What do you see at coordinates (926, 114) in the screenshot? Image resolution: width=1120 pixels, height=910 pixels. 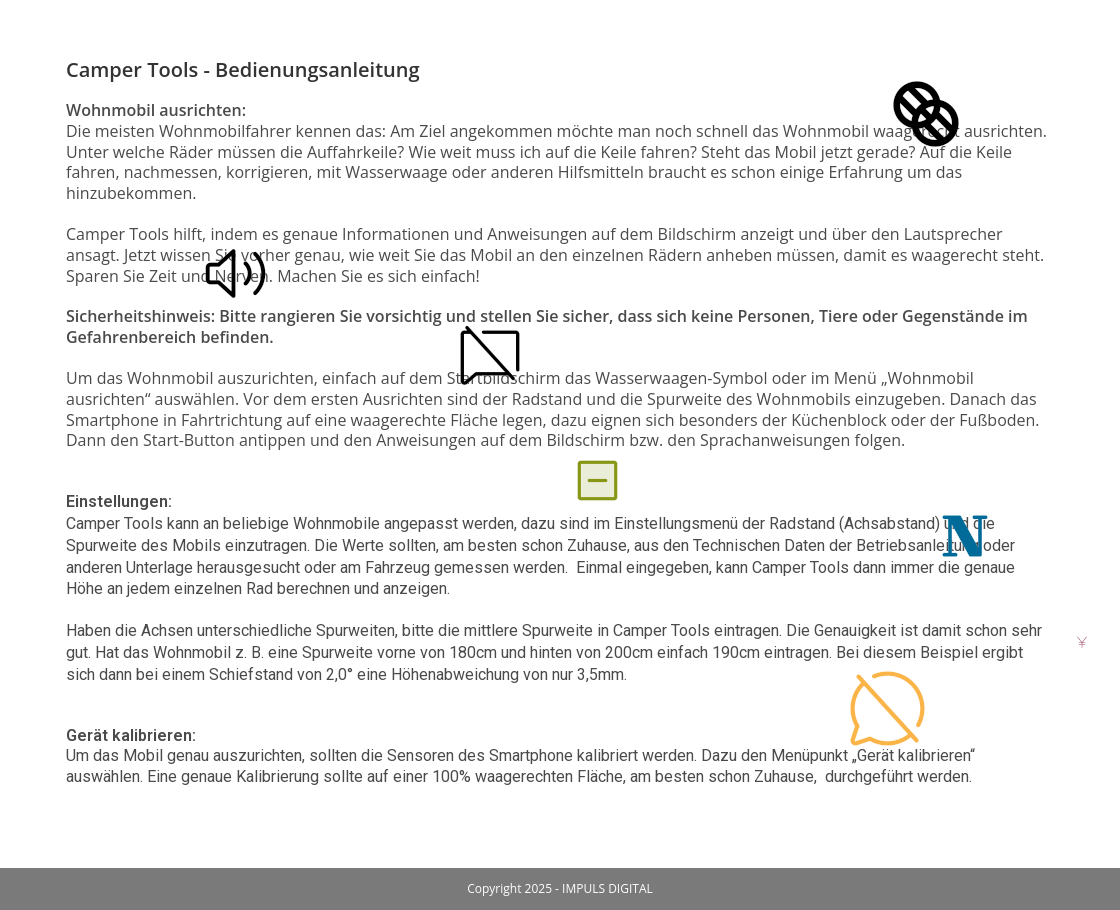 I see `merge or combine selected objects` at bounding box center [926, 114].